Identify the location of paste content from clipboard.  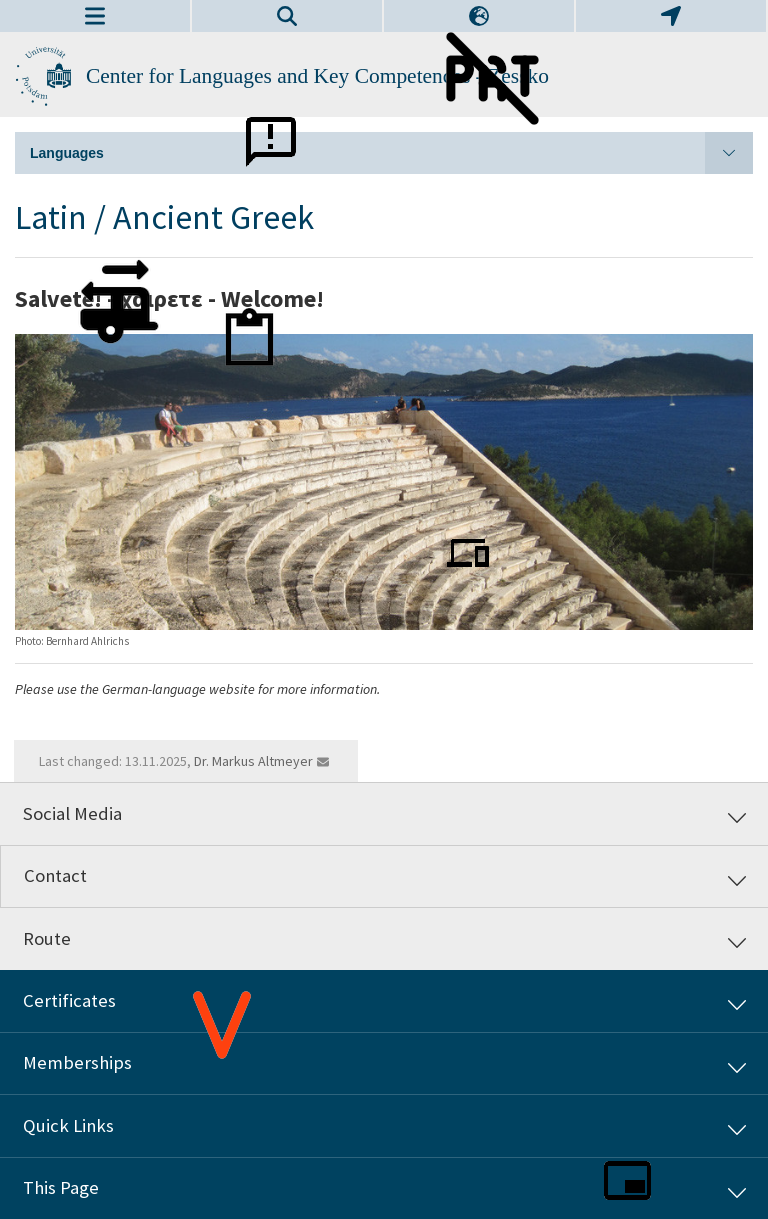
(249, 339).